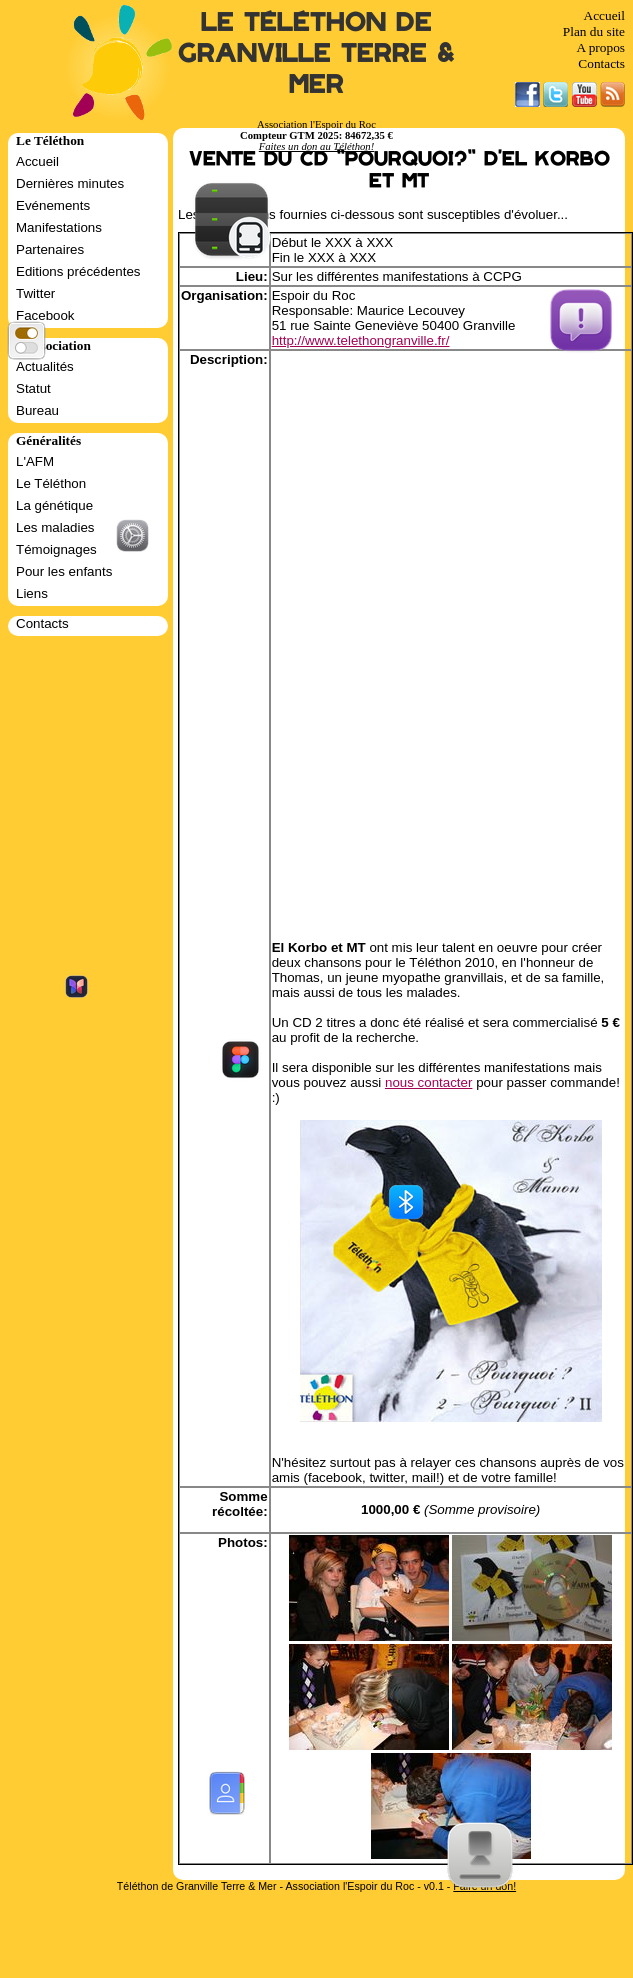  I want to click on open the address book application, so click(227, 1793).